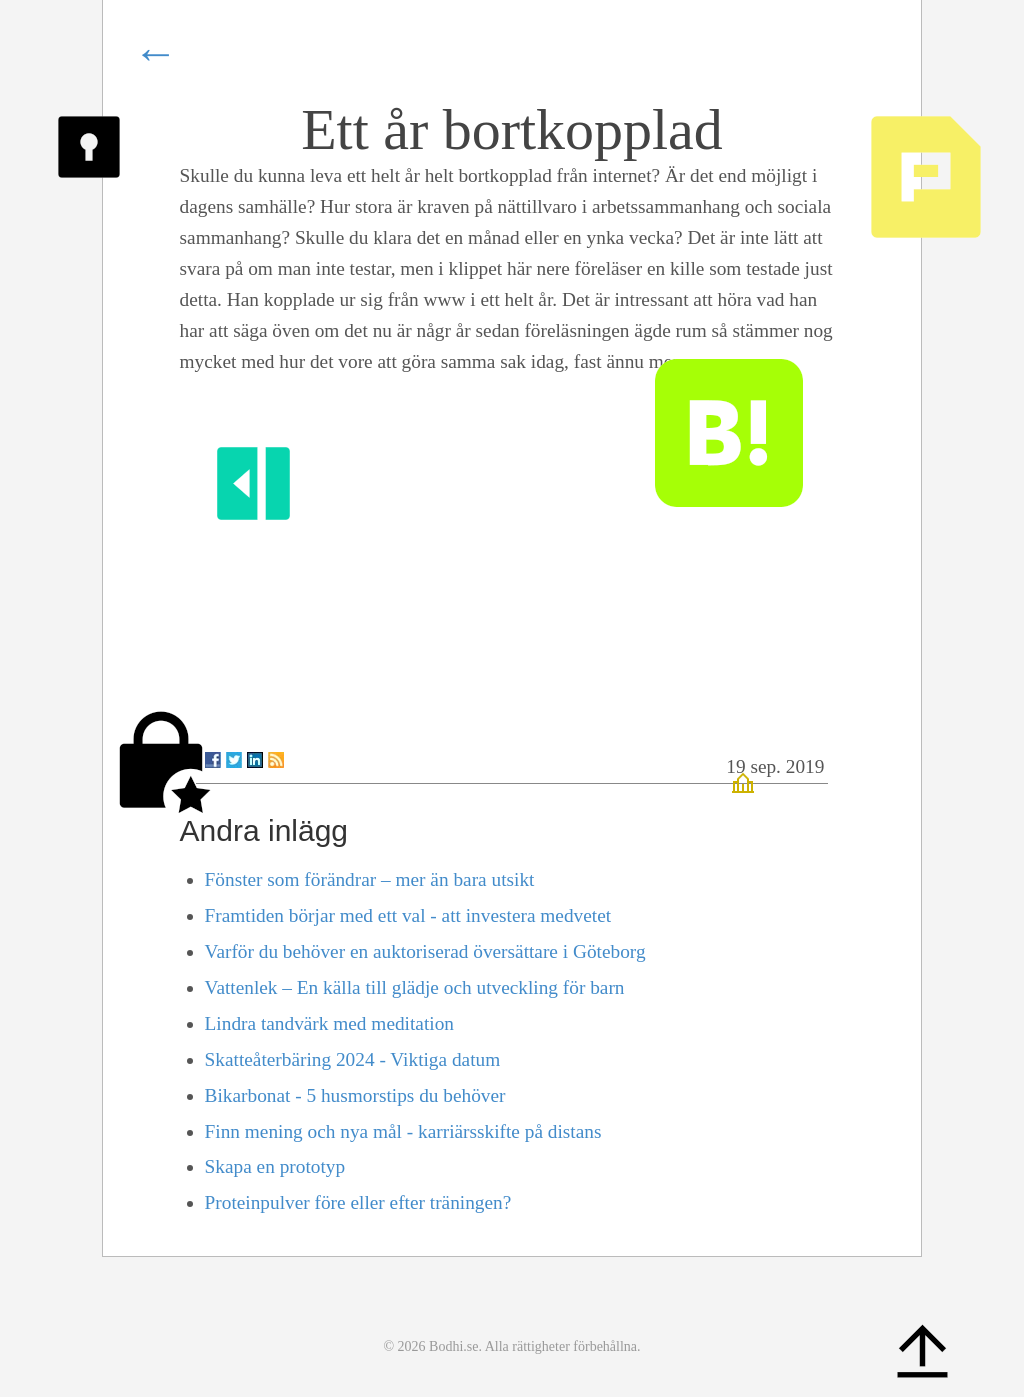 The height and width of the screenshot is (1397, 1024). I want to click on open a PowerPoint presentation file, so click(926, 177).